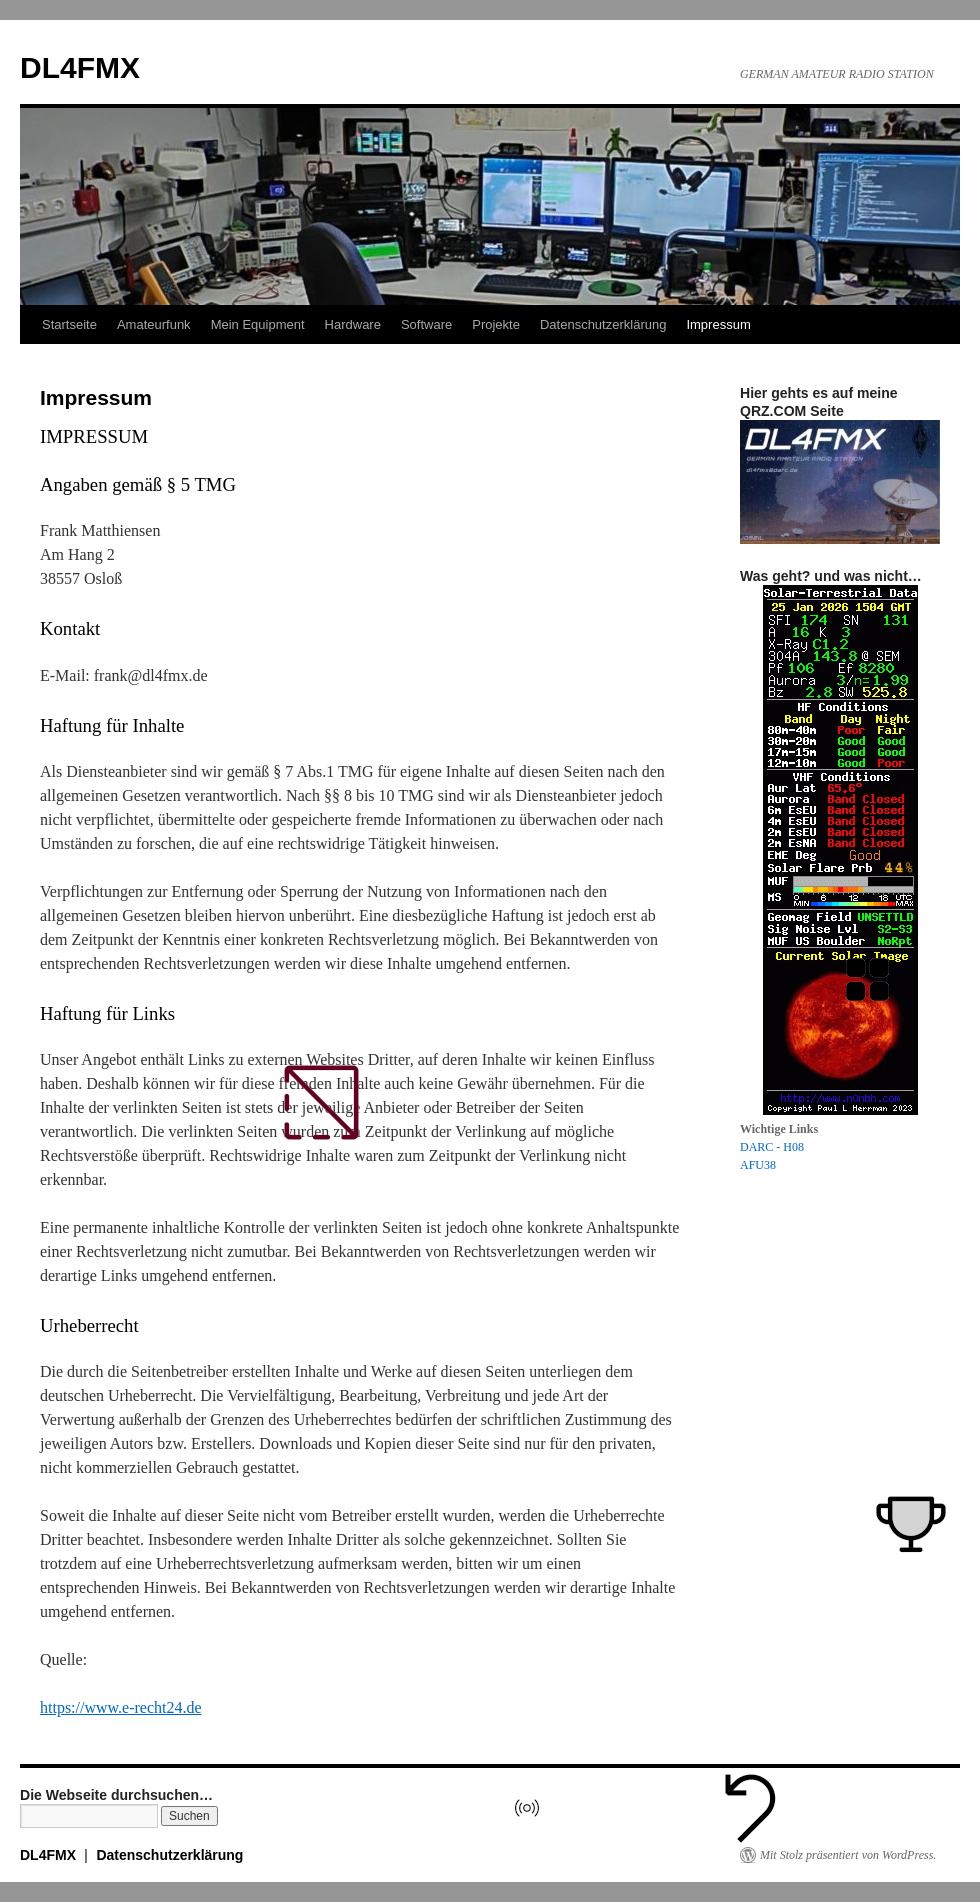 The image size is (980, 1902). What do you see at coordinates (321, 1102) in the screenshot?
I see `invert current selection` at bounding box center [321, 1102].